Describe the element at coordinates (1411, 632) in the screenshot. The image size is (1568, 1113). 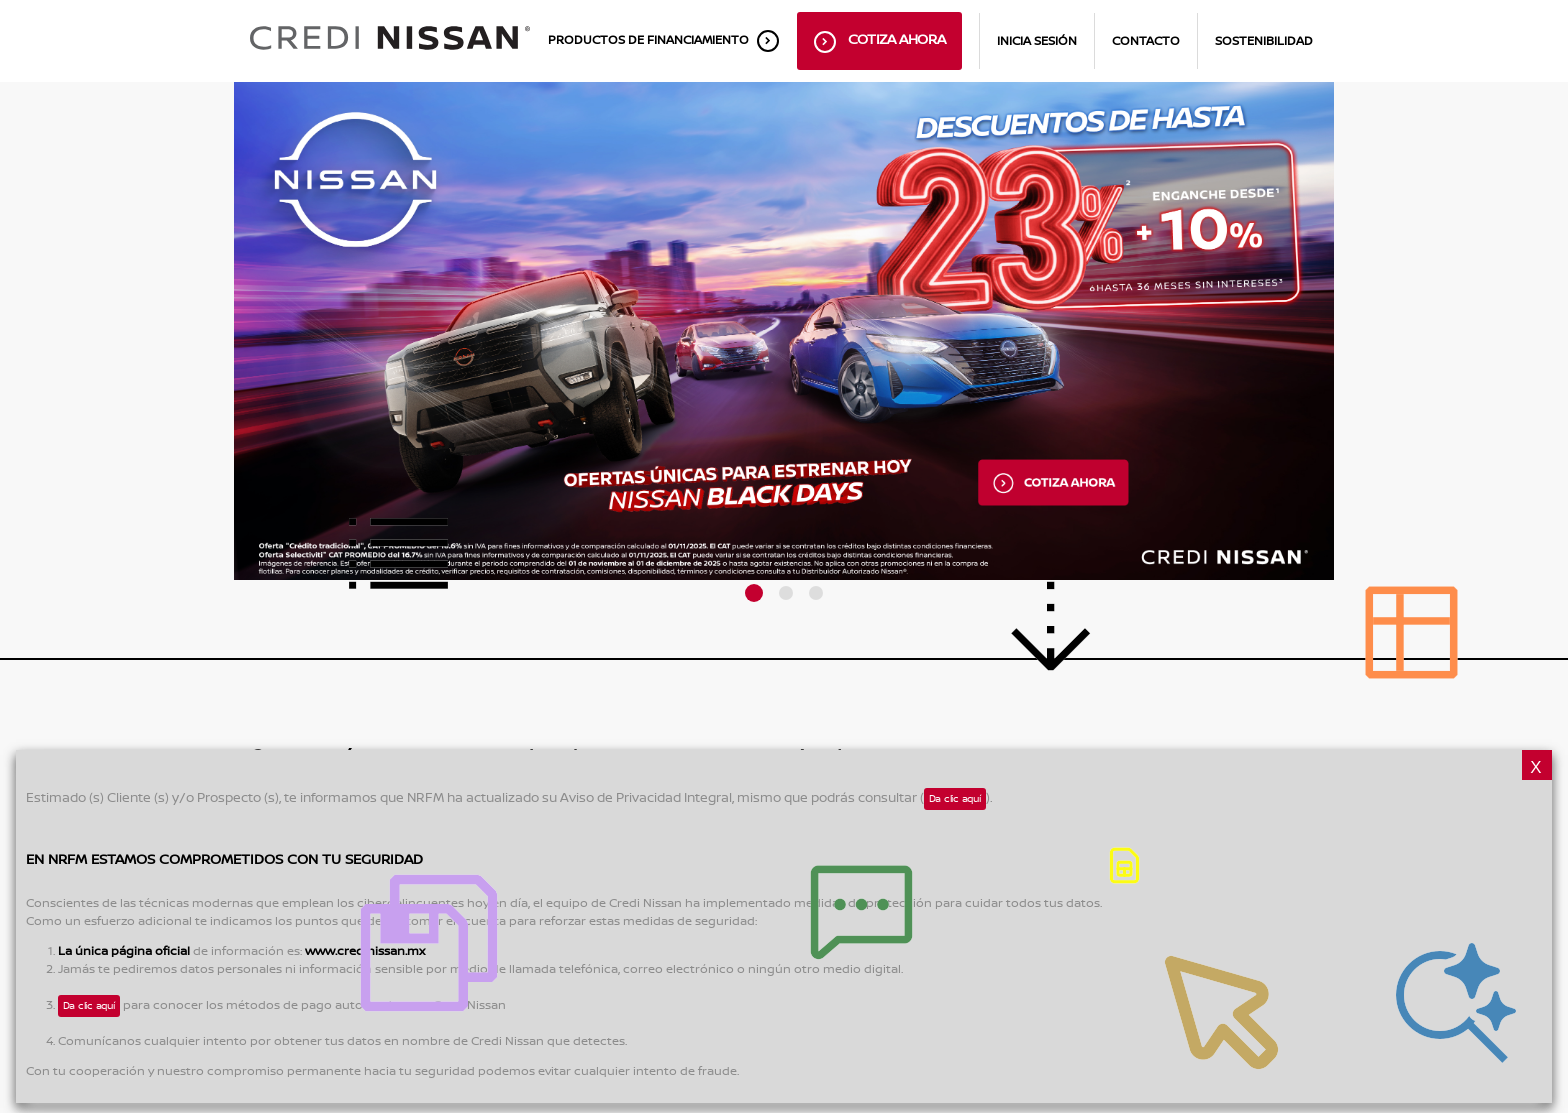
I see `view github project board` at that location.